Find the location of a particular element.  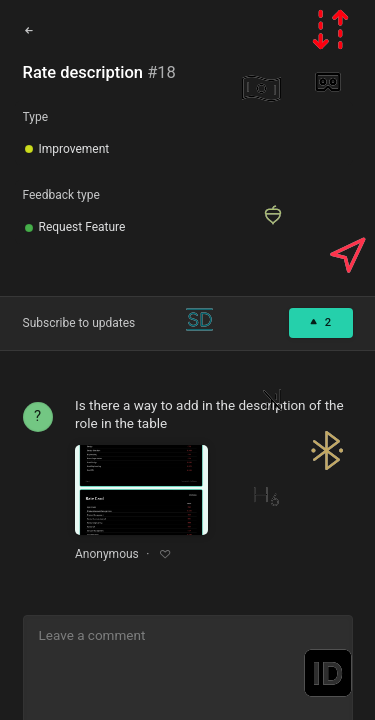

access navigation or directions is located at coordinates (347, 256).